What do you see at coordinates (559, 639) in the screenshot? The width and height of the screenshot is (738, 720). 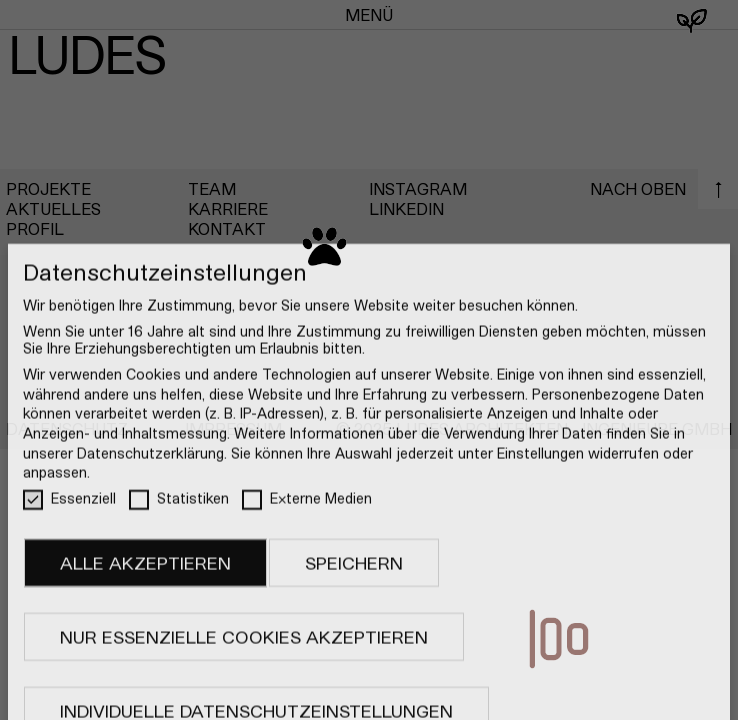 I see `align items to the start horizontally` at bounding box center [559, 639].